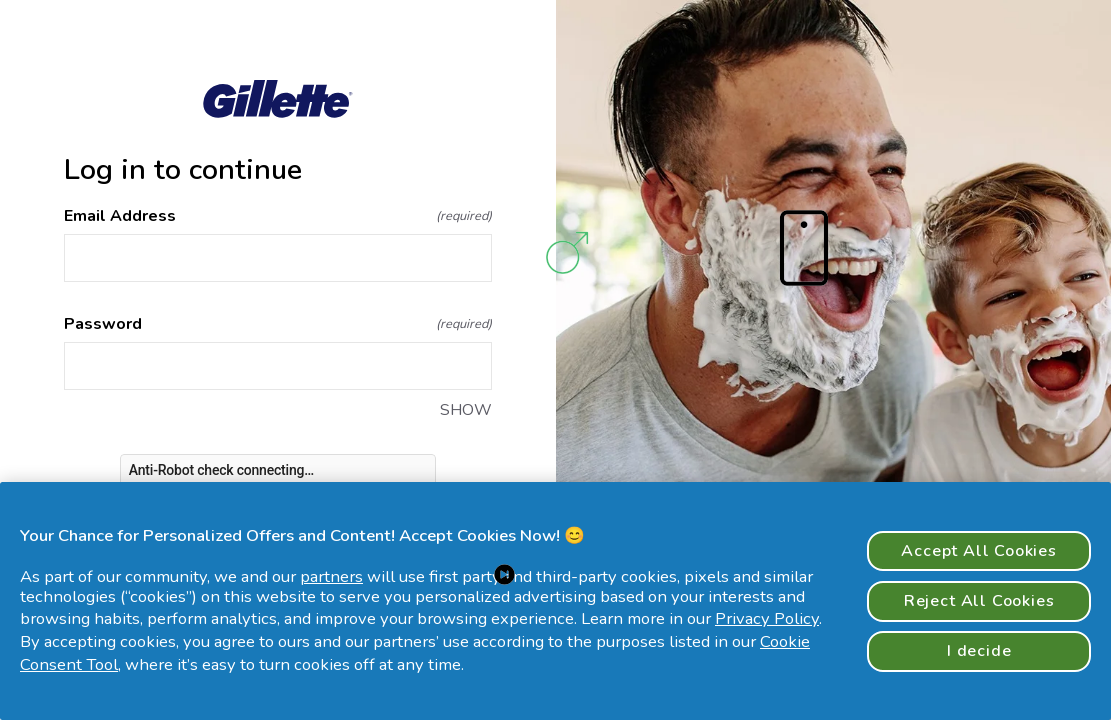 This screenshot has width=1111, height=720. What do you see at coordinates (804, 248) in the screenshot?
I see `access device camera through mobile` at bounding box center [804, 248].